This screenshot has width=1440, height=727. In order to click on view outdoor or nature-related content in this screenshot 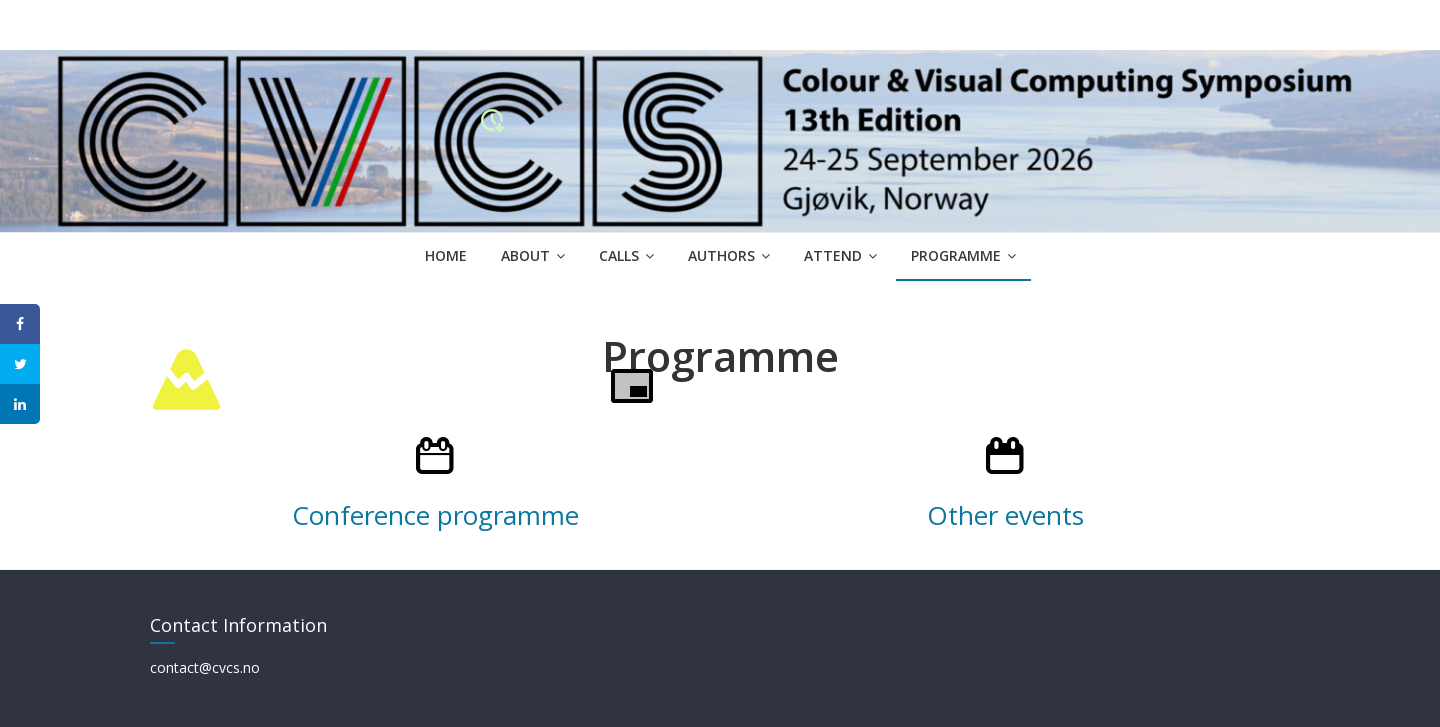, I will do `click(186, 379)`.